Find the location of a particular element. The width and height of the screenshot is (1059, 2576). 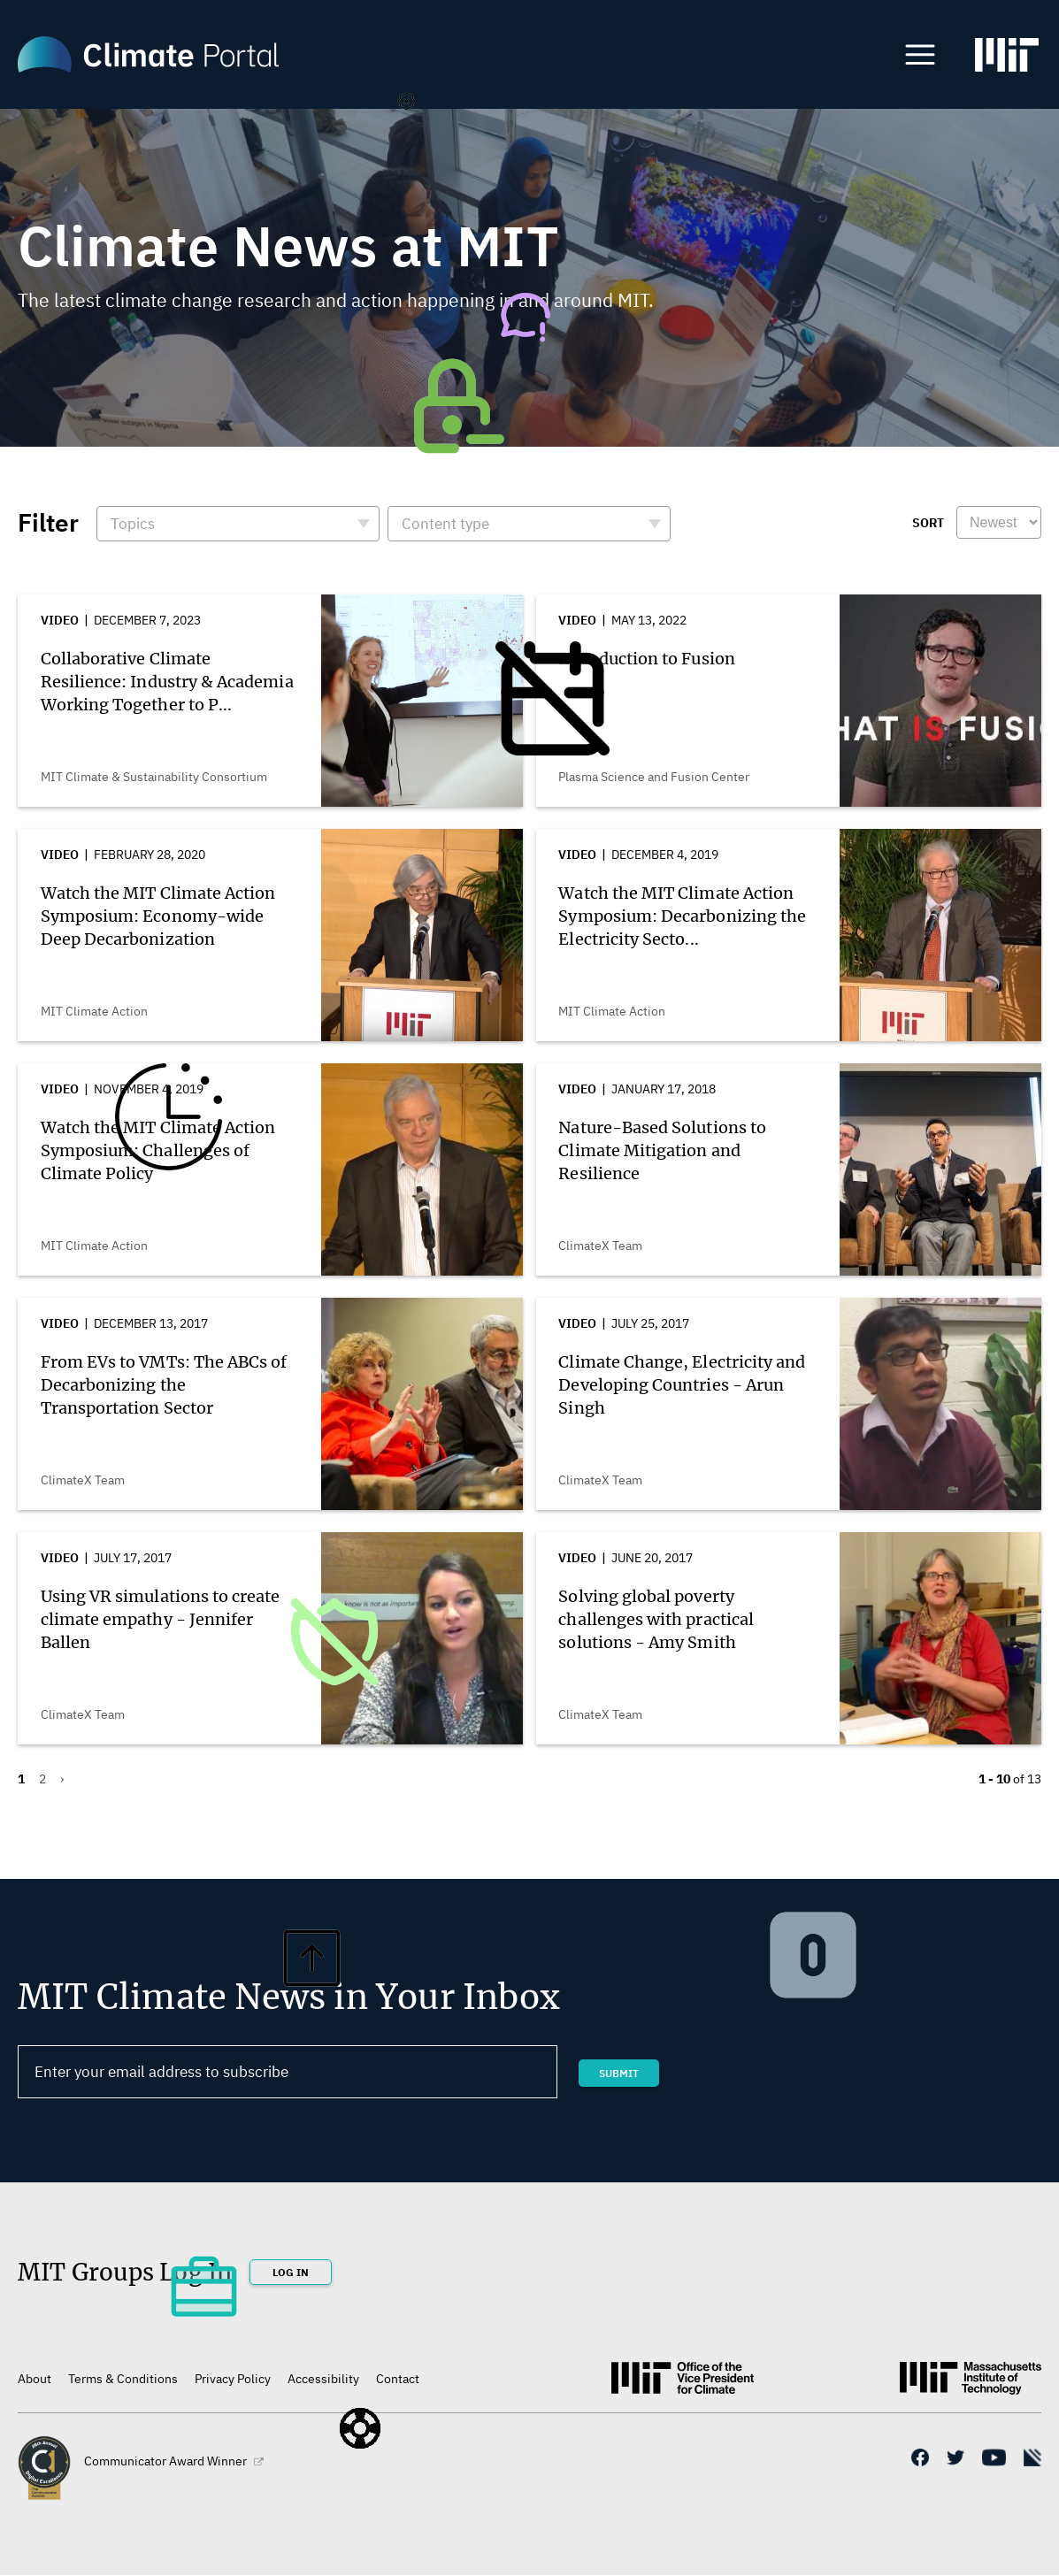

indicates an urgent or important message is located at coordinates (526, 315).